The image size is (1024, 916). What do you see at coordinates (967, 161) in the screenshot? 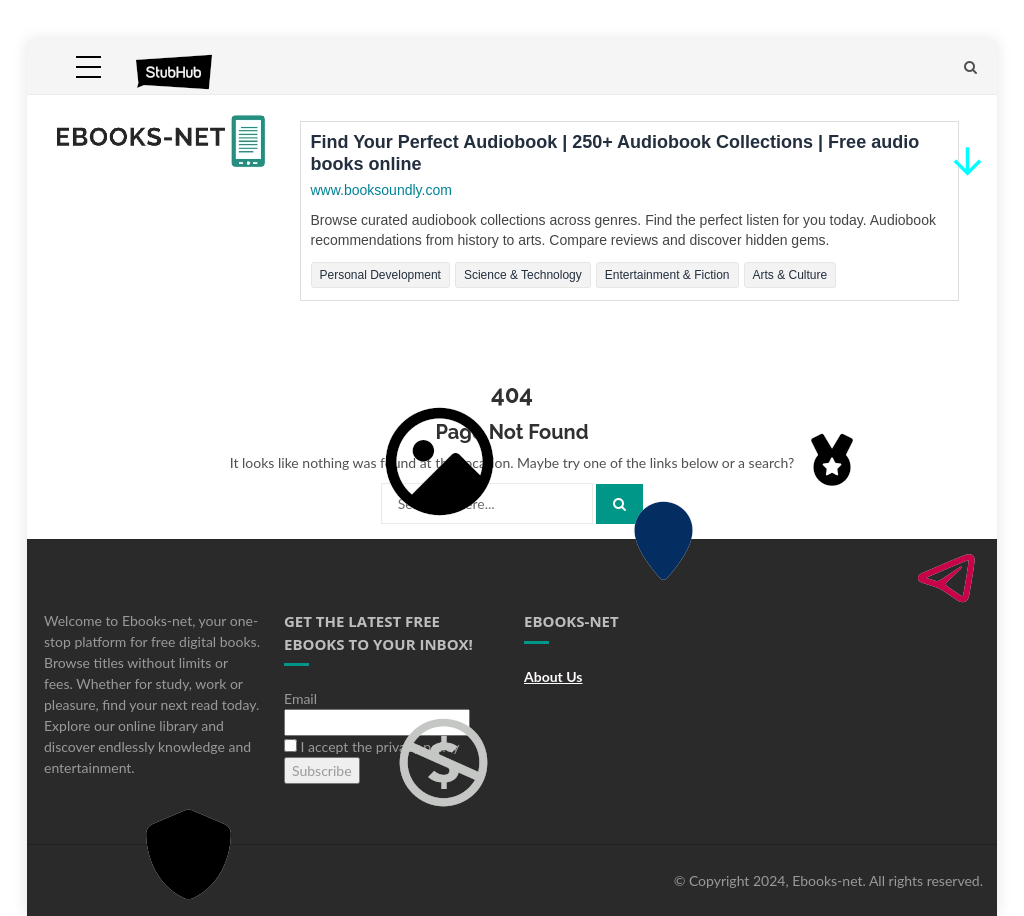
I see `scroll down or view more content` at bounding box center [967, 161].